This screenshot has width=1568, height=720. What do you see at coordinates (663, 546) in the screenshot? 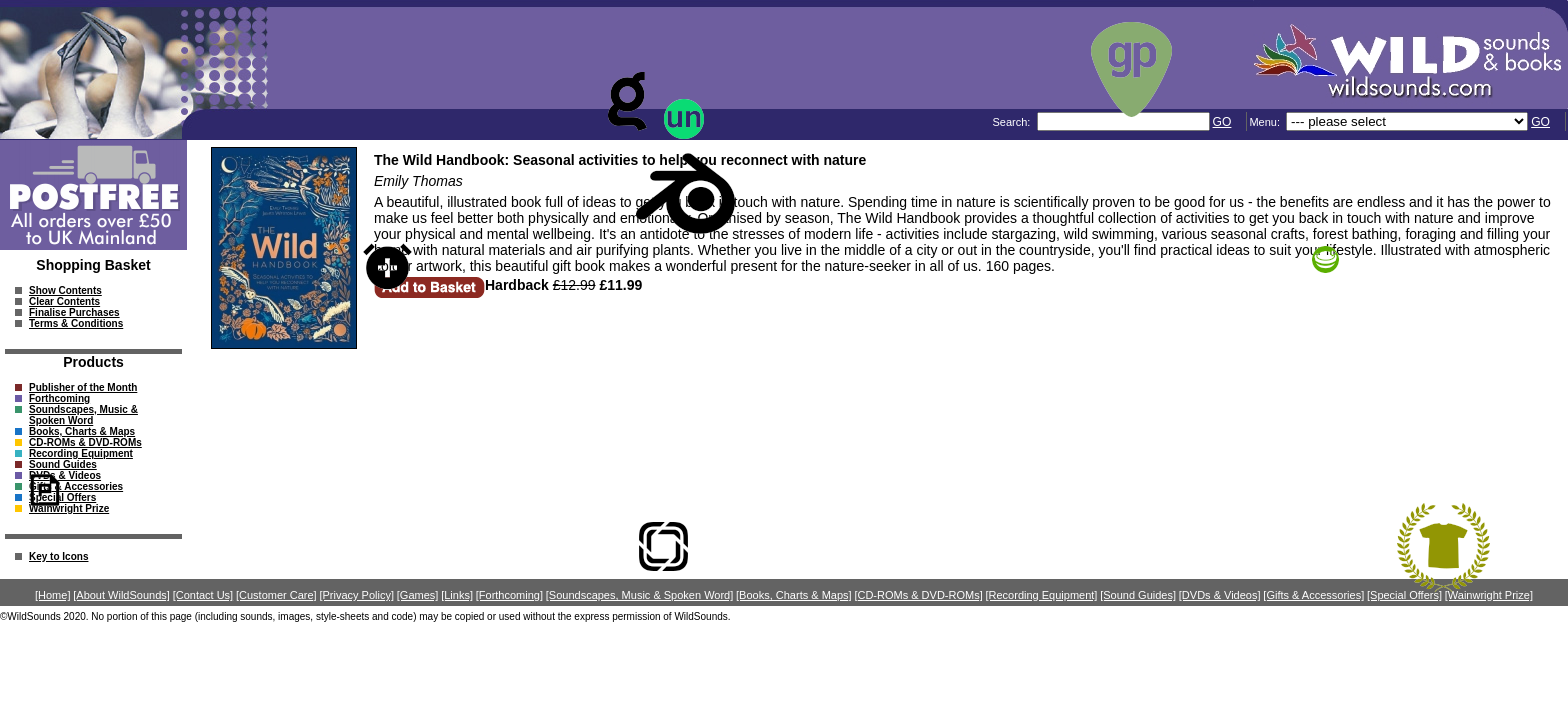
I see `Prismic CMS logo` at bounding box center [663, 546].